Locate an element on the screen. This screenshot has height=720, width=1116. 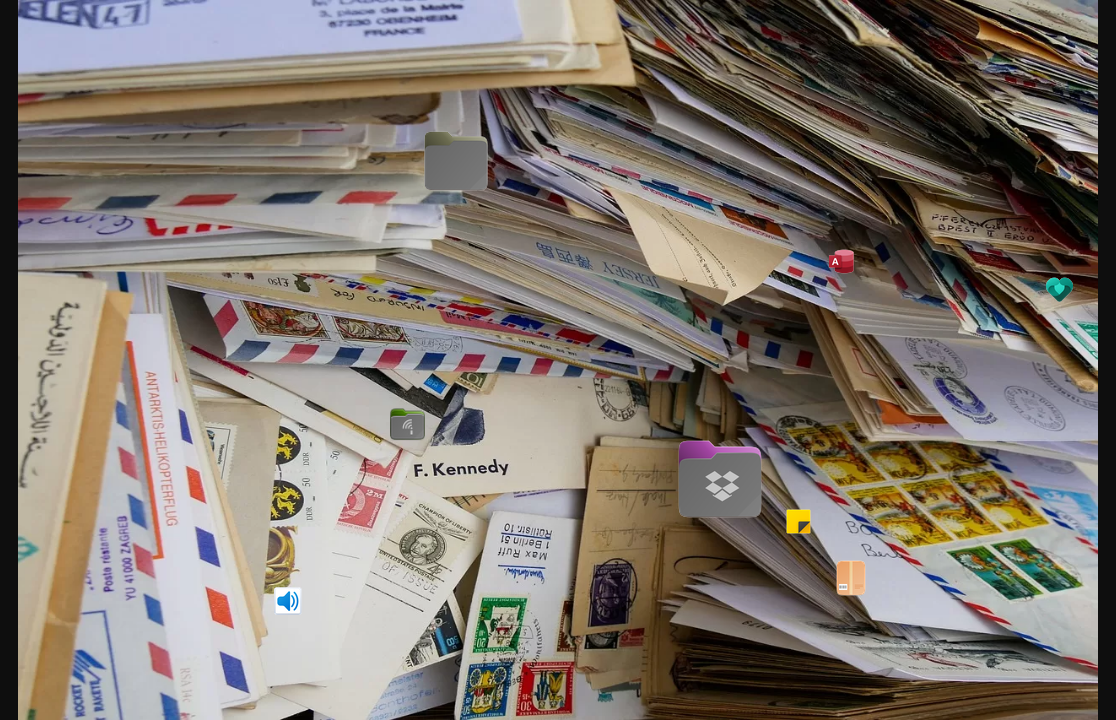
open sticky notes app is located at coordinates (798, 521).